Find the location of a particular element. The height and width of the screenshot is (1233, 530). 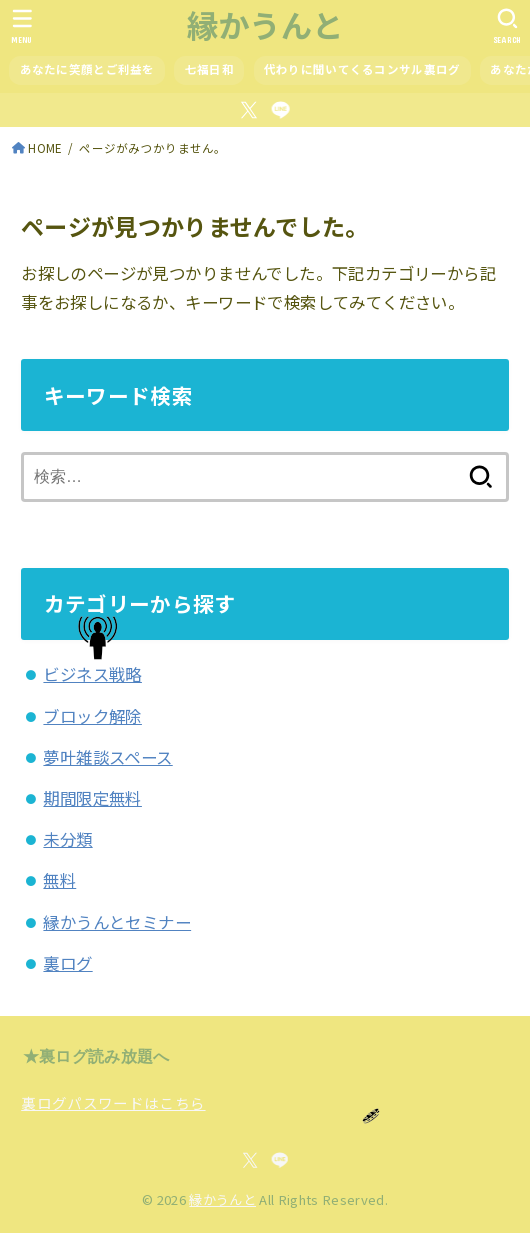

access food or dining options is located at coordinates (371, 1116).